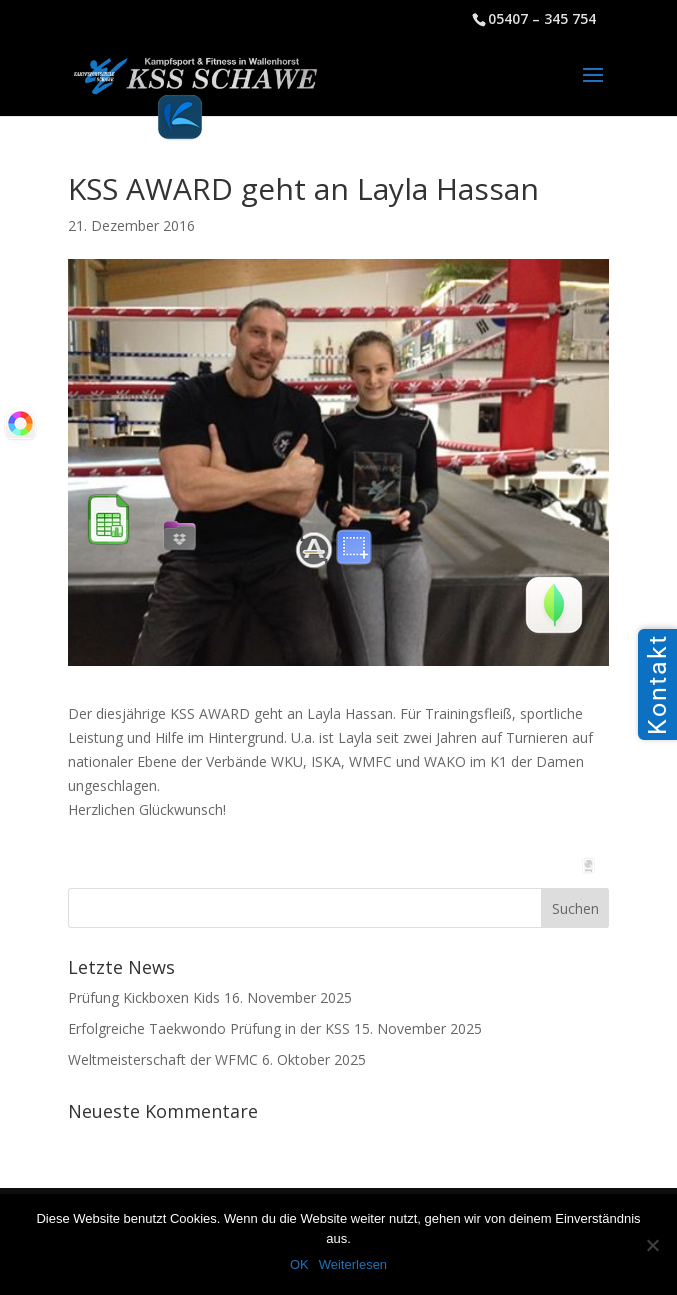 This screenshot has width=677, height=1295. I want to click on libreoffice calc spreadsheet template file, so click(108, 519).